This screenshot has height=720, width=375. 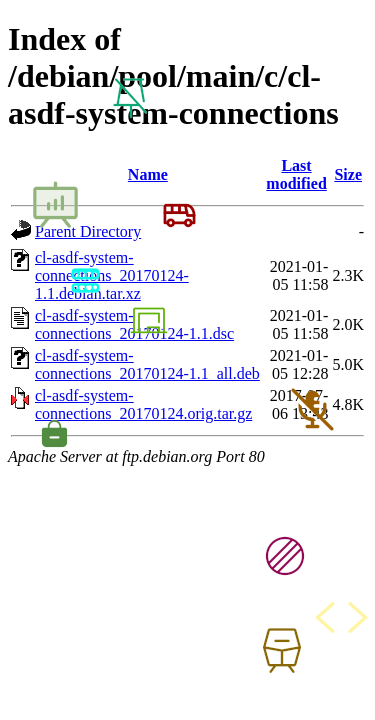 I want to click on indicates a restricted or prohibited action, so click(x=285, y=556).